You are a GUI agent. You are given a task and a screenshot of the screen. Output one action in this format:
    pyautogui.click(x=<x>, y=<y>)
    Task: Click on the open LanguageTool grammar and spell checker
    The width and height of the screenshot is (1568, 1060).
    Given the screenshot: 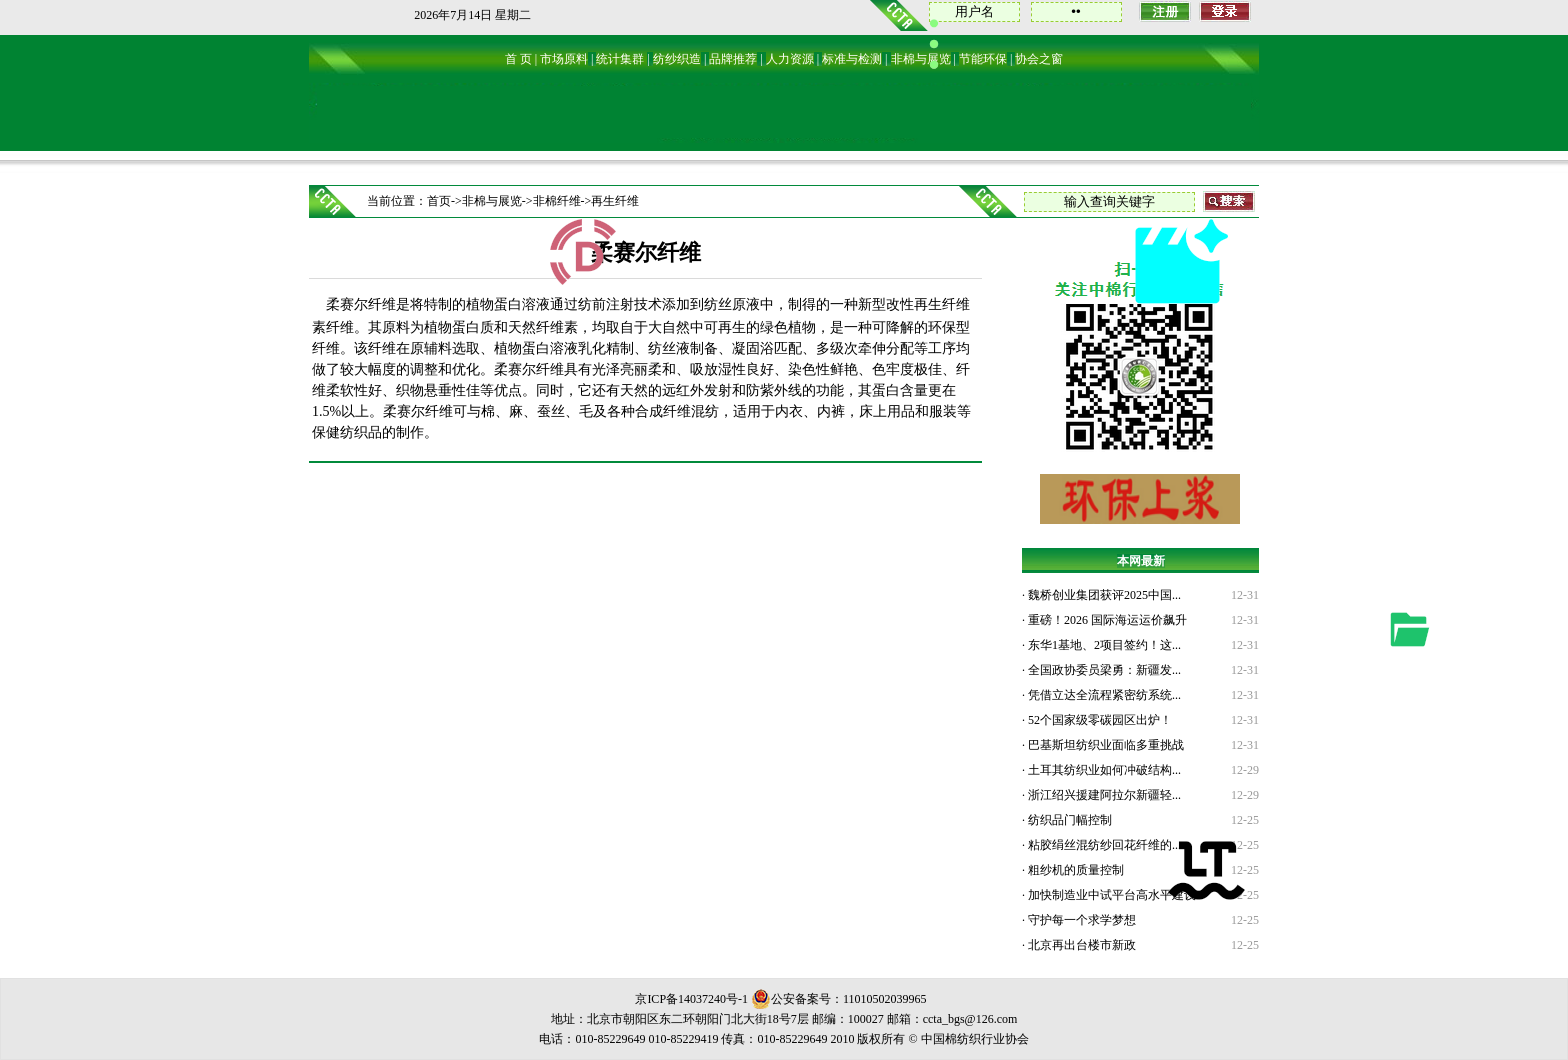 What is the action you would take?
    pyautogui.click(x=1206, y=870)
    